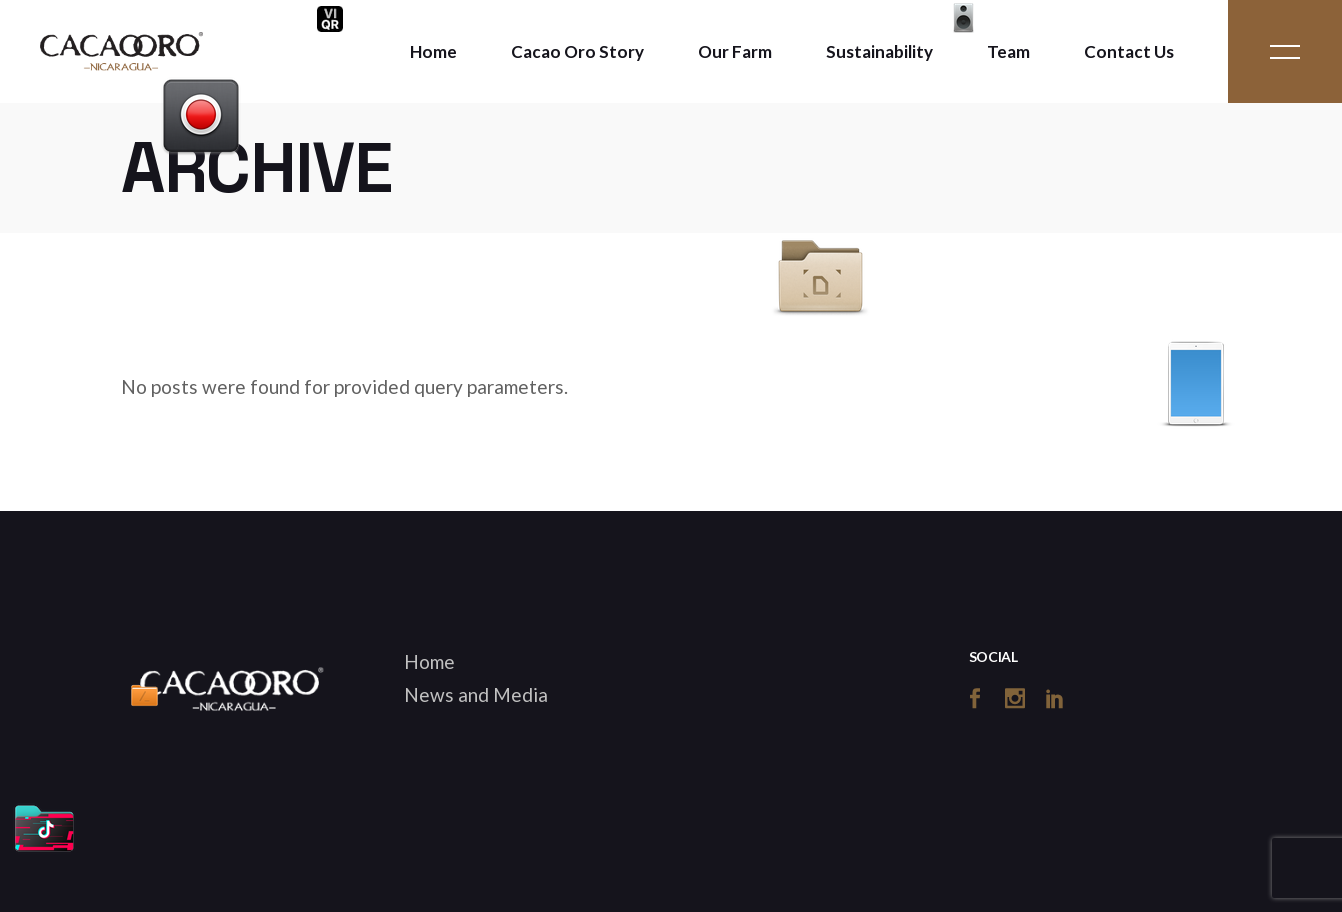 The width and height of the screenshot is (1342, 912). What do you see at coordinates (963, 17) in the screenshot?
I see `access sound or audio settings` at bounding box center [963, 17].